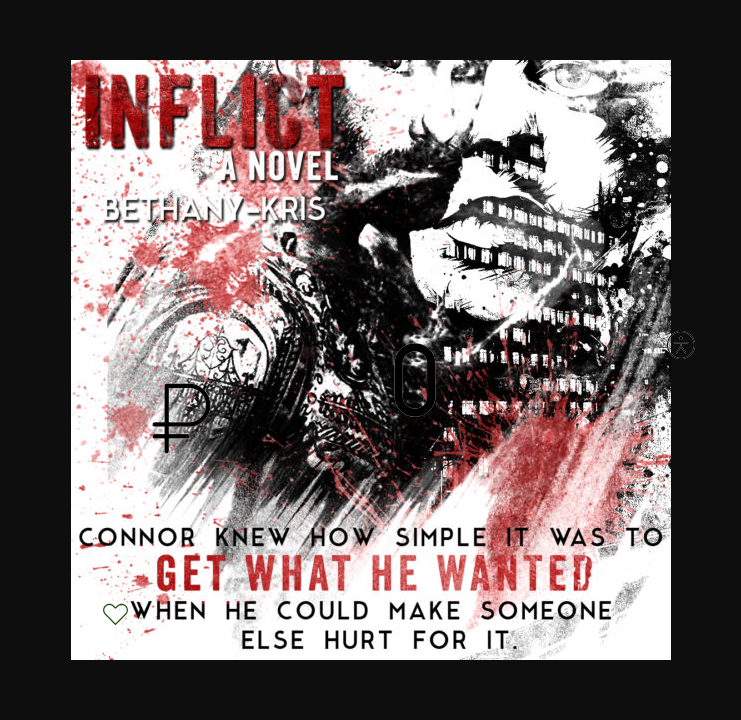  I want to click on view user profile, so click(681, 345).